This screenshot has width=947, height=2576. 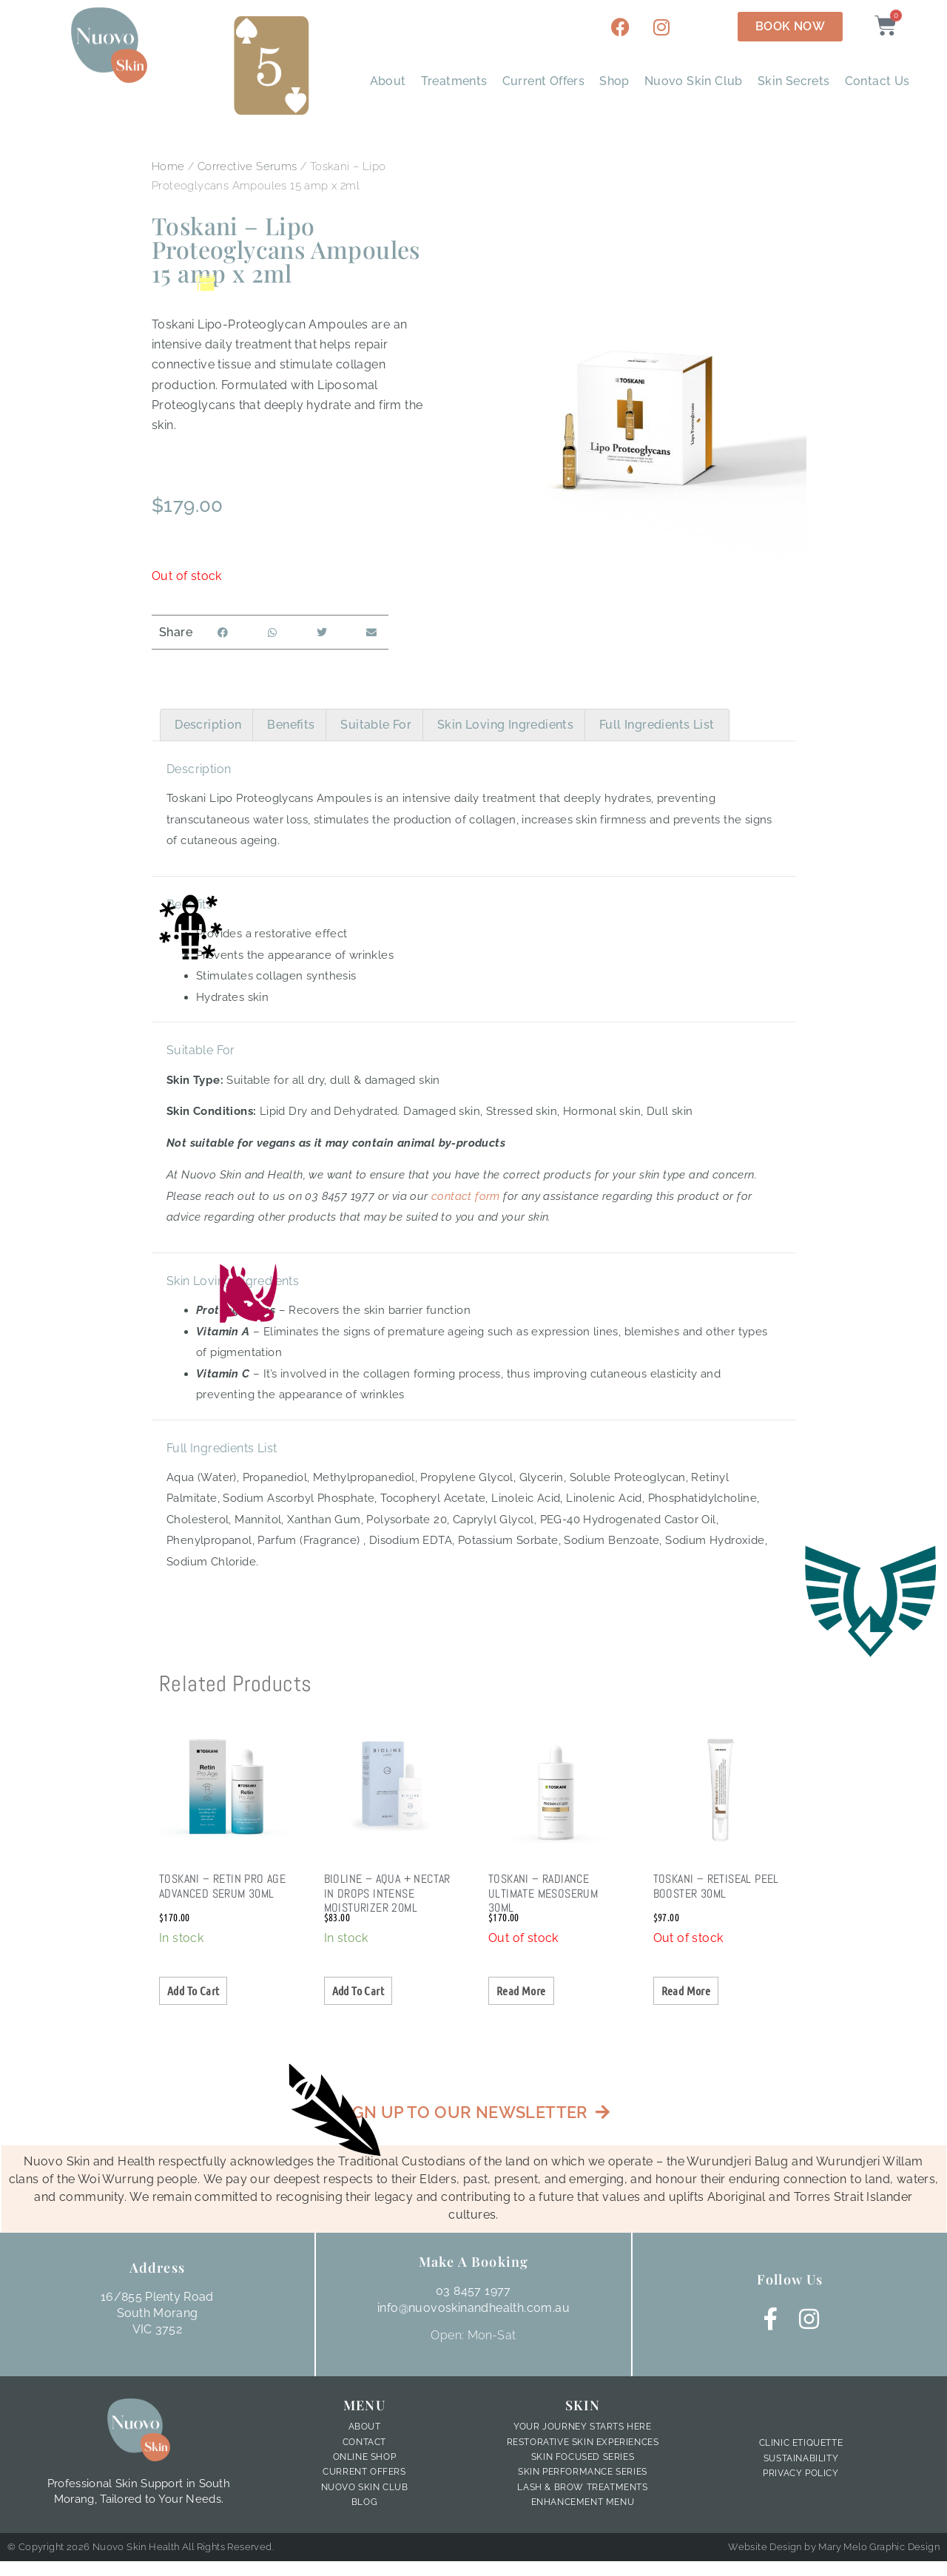 What do you see at coordinates (334, 2110) in the screenshot?
I see `equip a spear weapon in game` at bounding box center [334, 2110].